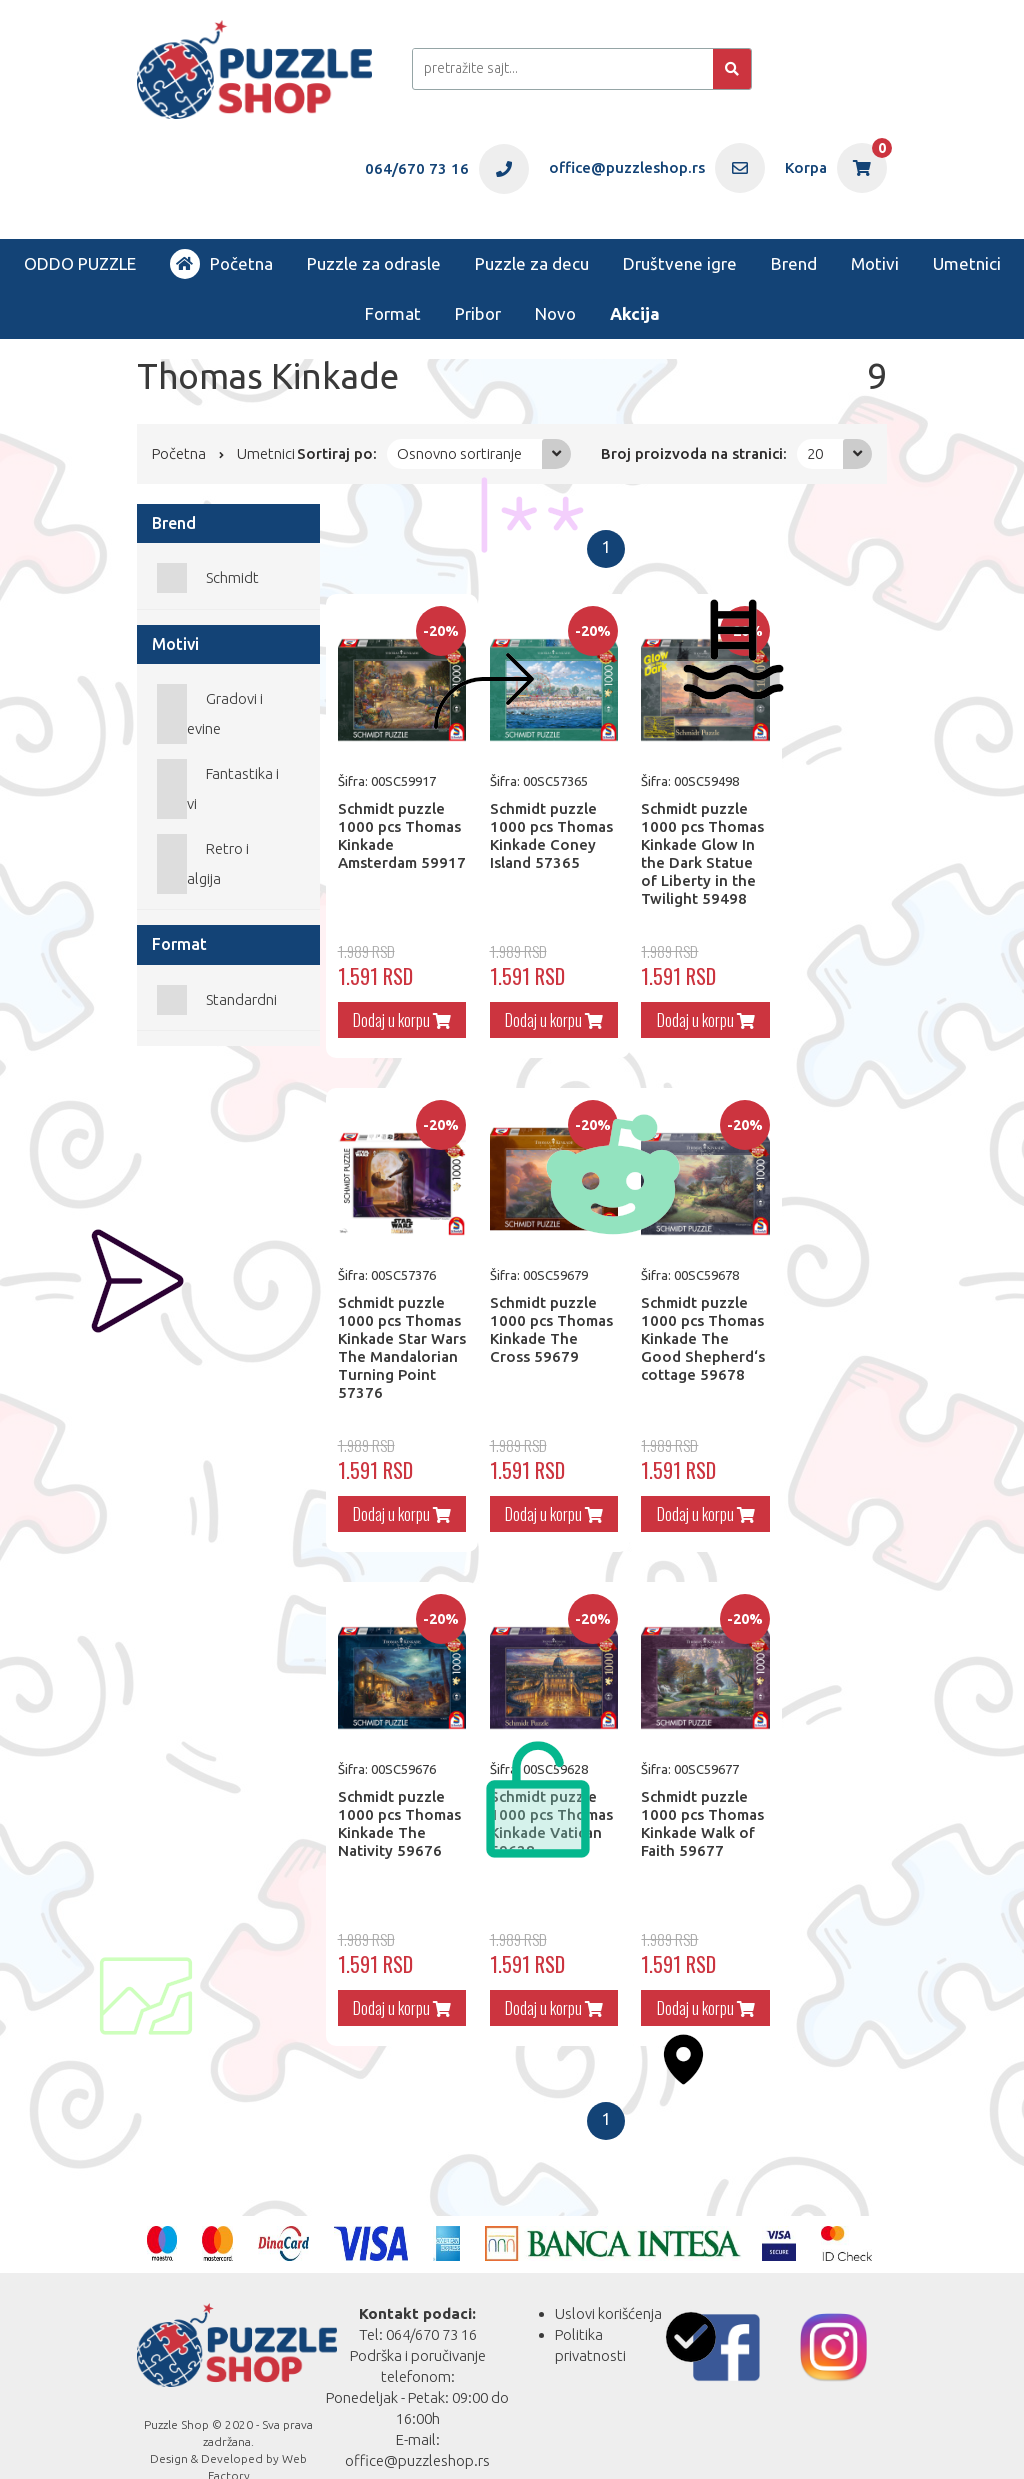 The width and height of the screenshot is (1024, 2479). What do you see at coordinates (733, 649) in the screenshot?
I see `view swimming pool amenities` at bounding box center [733, 649].